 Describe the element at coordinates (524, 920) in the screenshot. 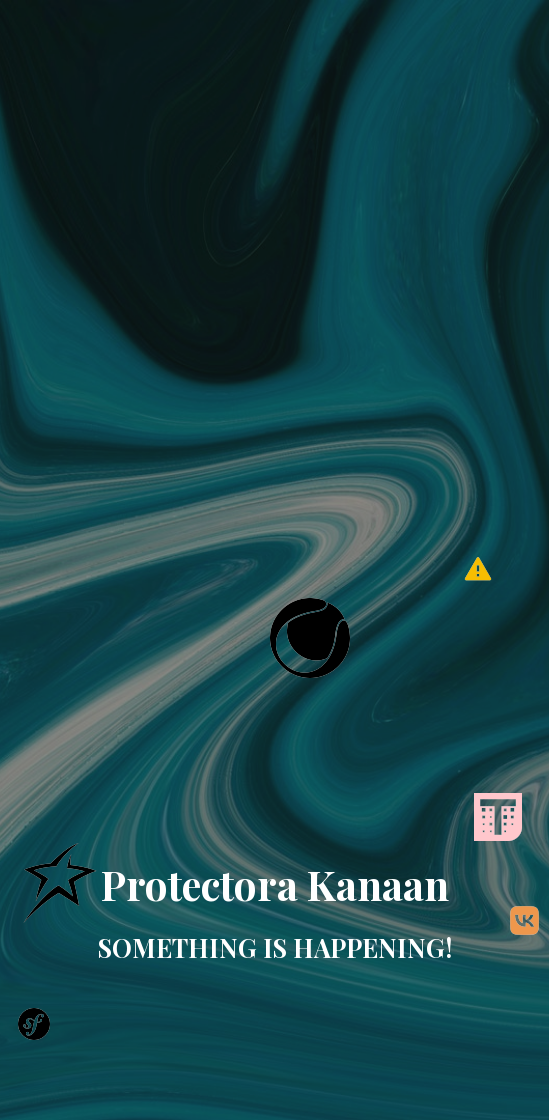

I see `open VK social network app` at that location.